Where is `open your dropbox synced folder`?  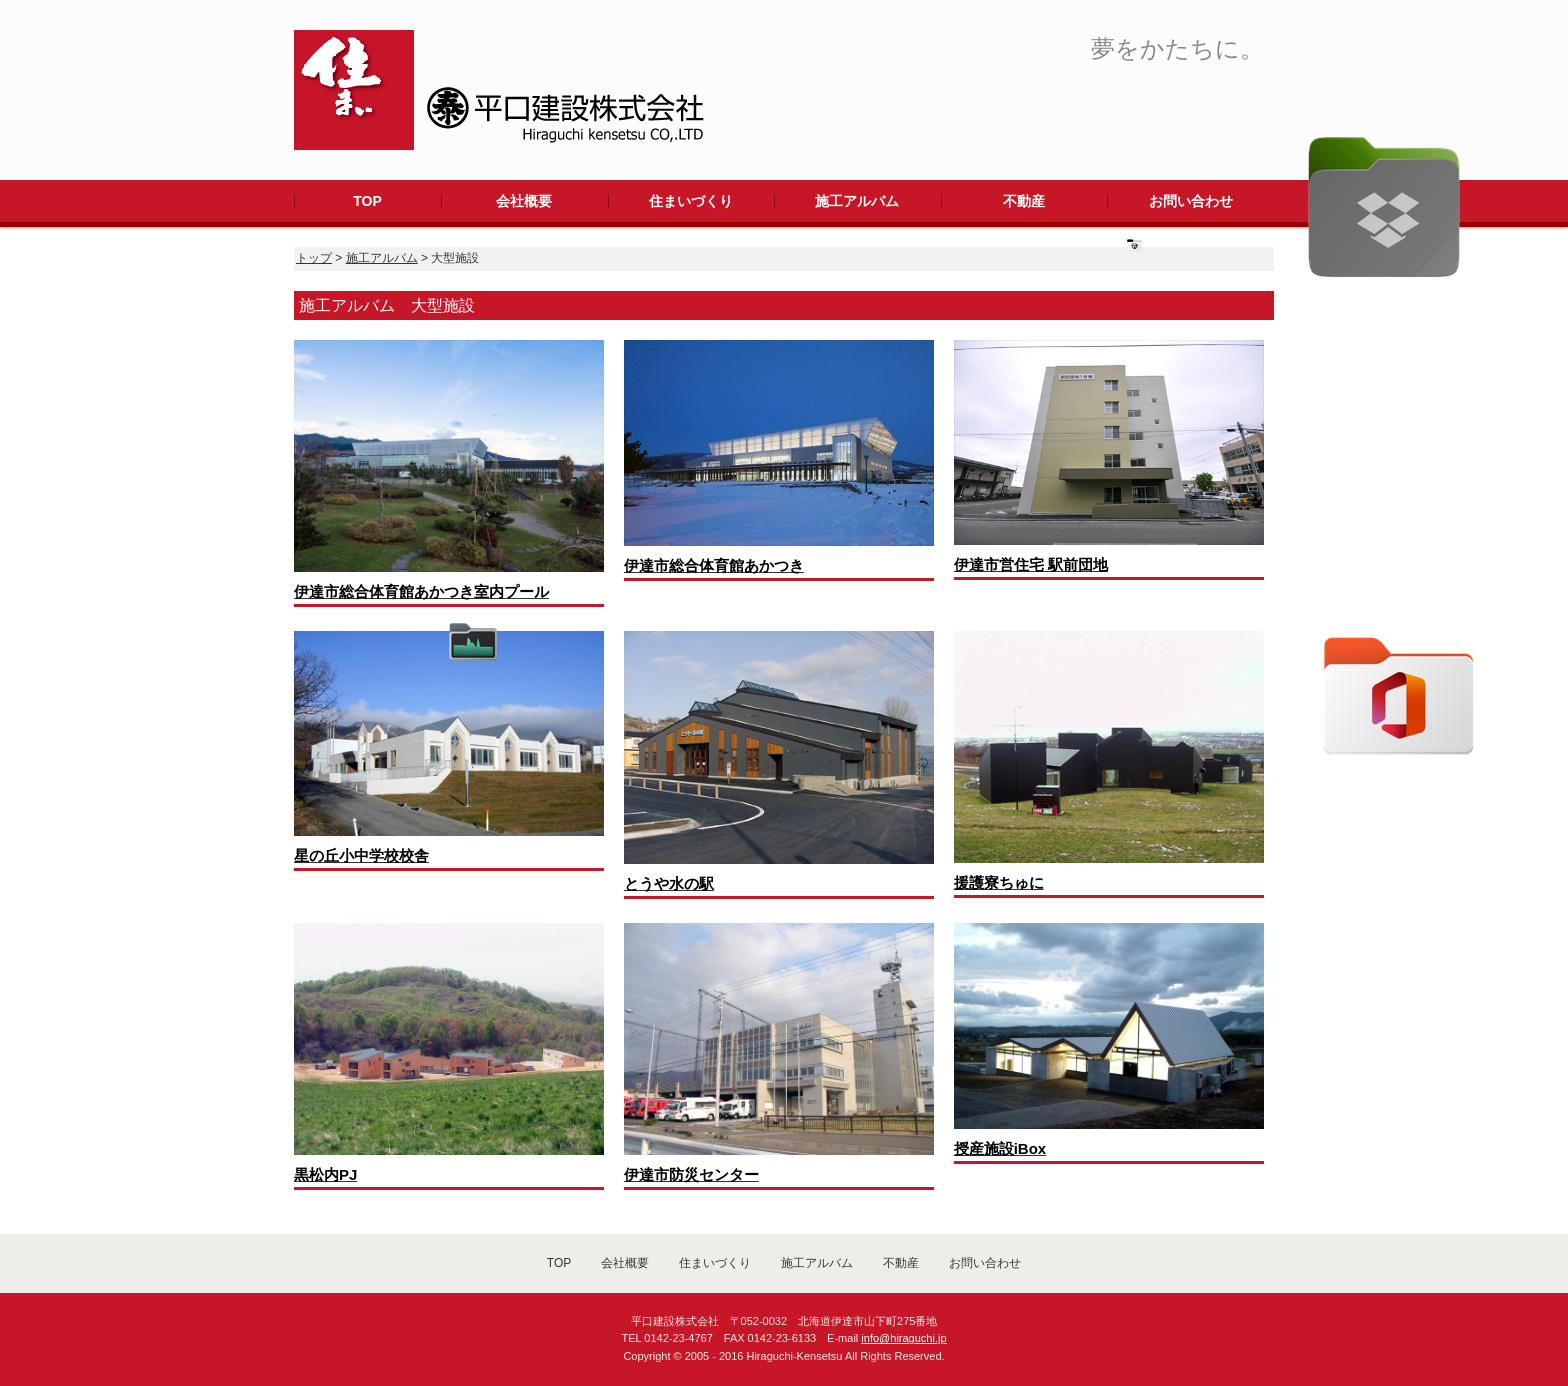
open your dropbox synced folder is located at coordinates (1384, 207).